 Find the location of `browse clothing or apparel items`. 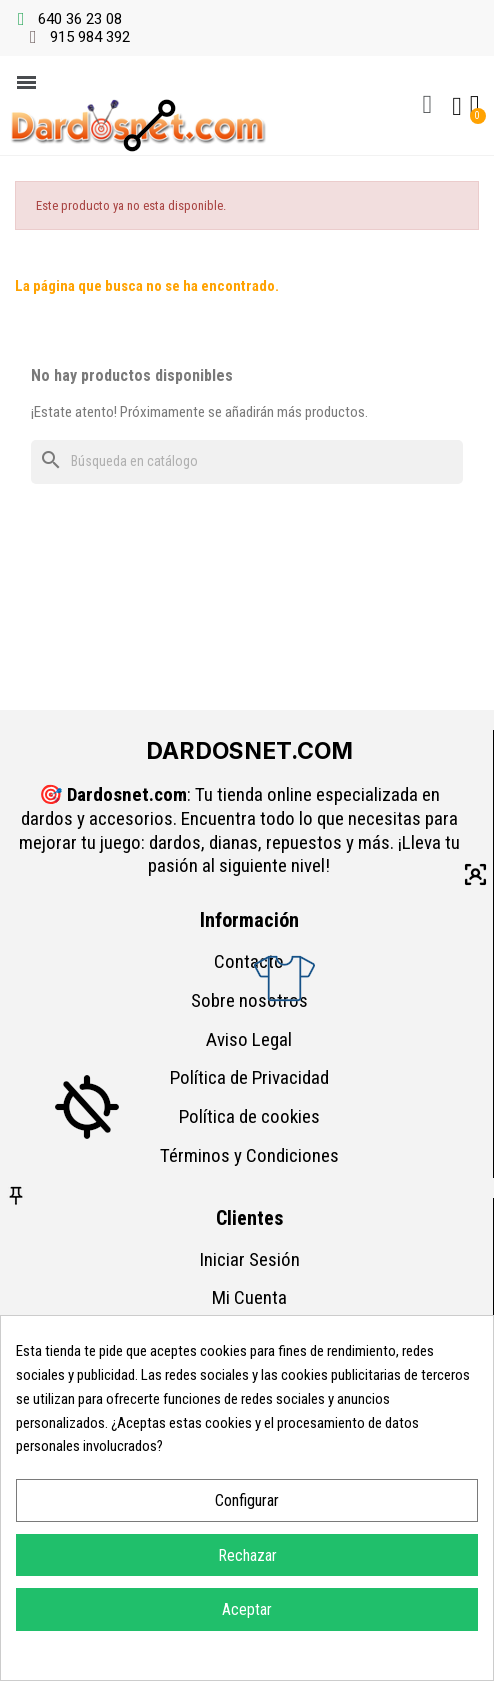

browse clothing or apparel items is located at coordinates (284, 978).